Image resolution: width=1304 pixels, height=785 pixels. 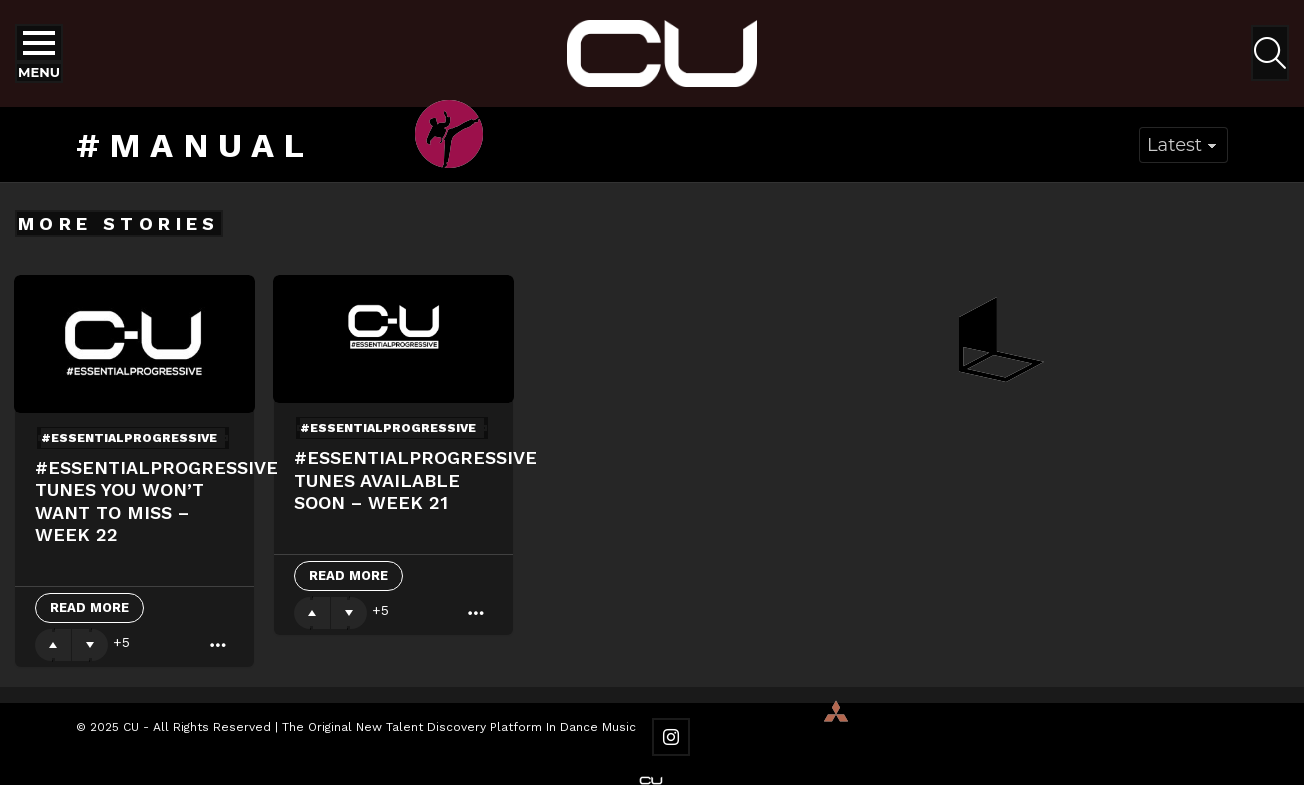 I want to click on visit nexon's website or services, so click(x=1001, y=339).